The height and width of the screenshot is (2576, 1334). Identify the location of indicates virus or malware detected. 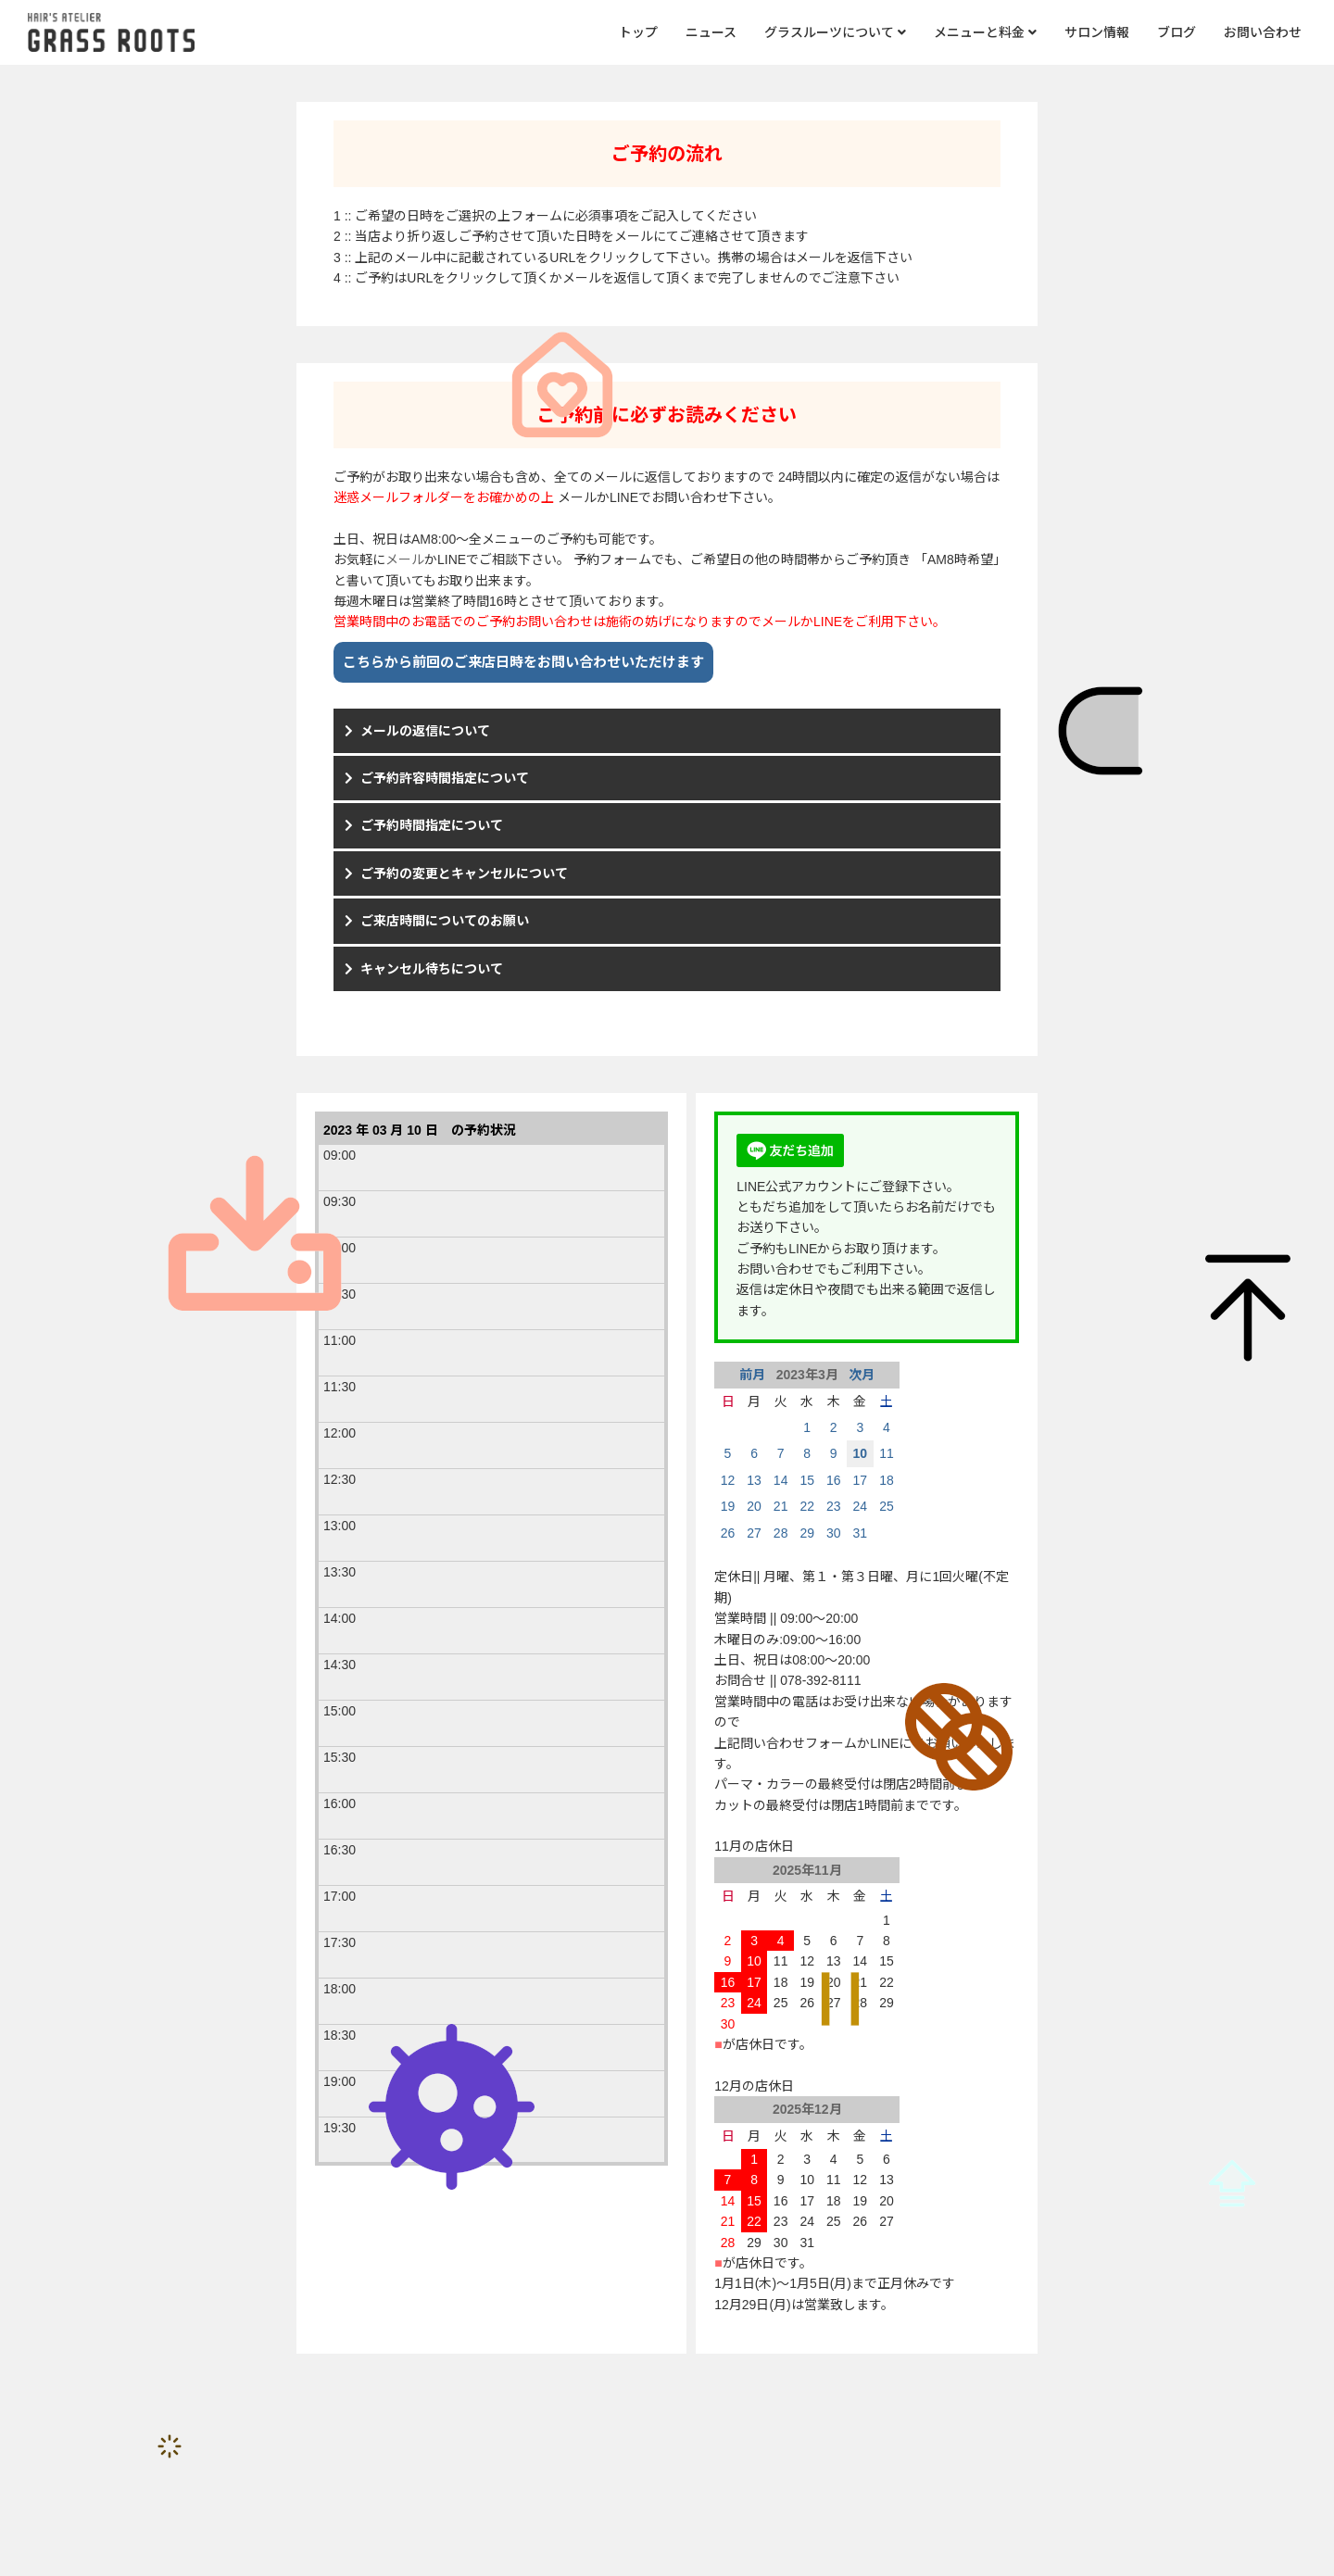
(451, 2106).